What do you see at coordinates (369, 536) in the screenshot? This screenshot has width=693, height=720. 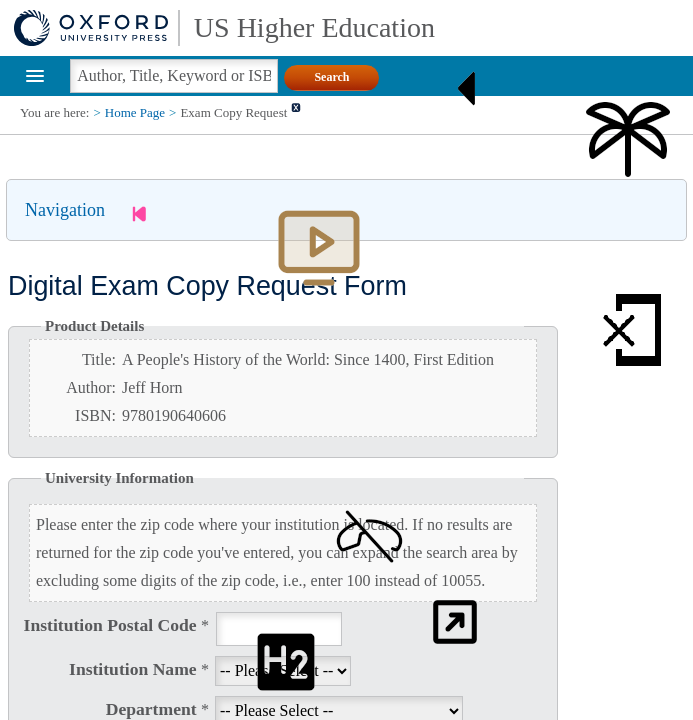 I see `end or decline a phone call` at bounding box center [369, 536].